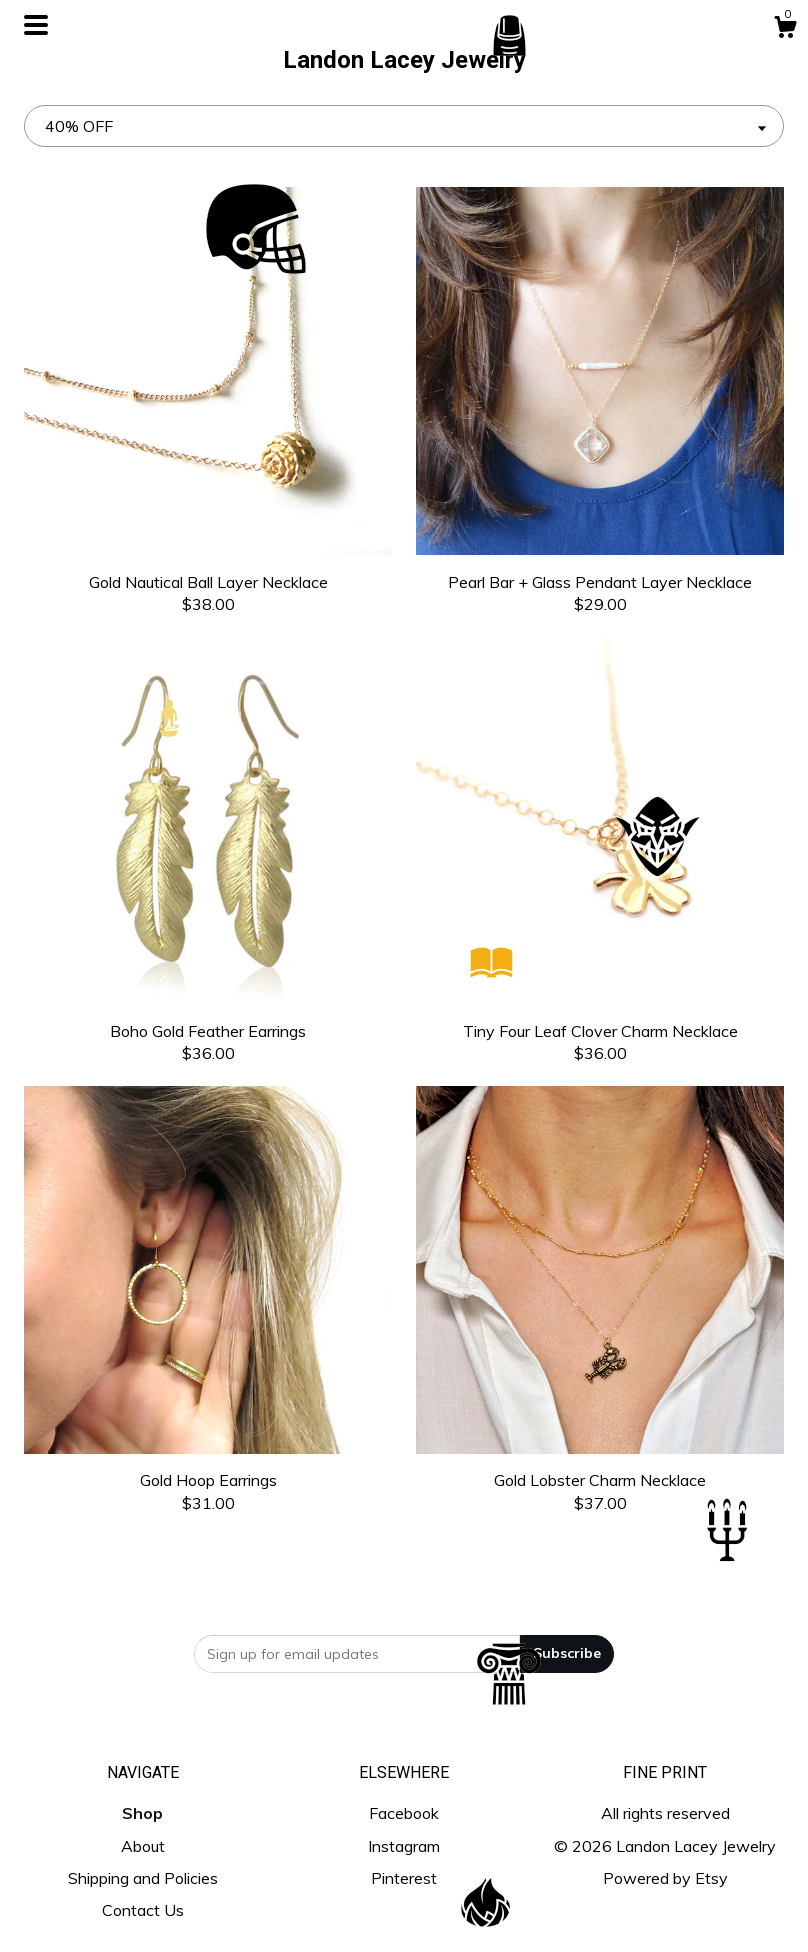 Image resolution: width=808 pixels, height=1952 pixels. Describe the element at coordinates (256, 229) in the screenshot. I see `access american football content or games` at that location.